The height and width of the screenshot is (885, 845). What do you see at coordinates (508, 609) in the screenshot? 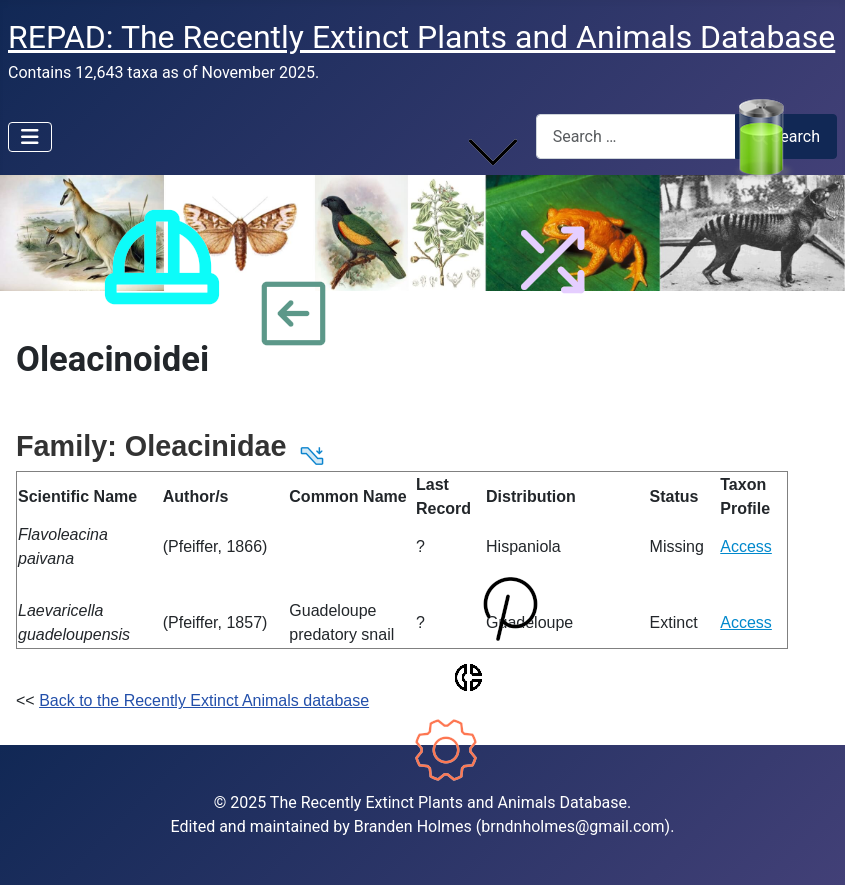
I see `open Pinterest app` at bounding box center [508, 609].